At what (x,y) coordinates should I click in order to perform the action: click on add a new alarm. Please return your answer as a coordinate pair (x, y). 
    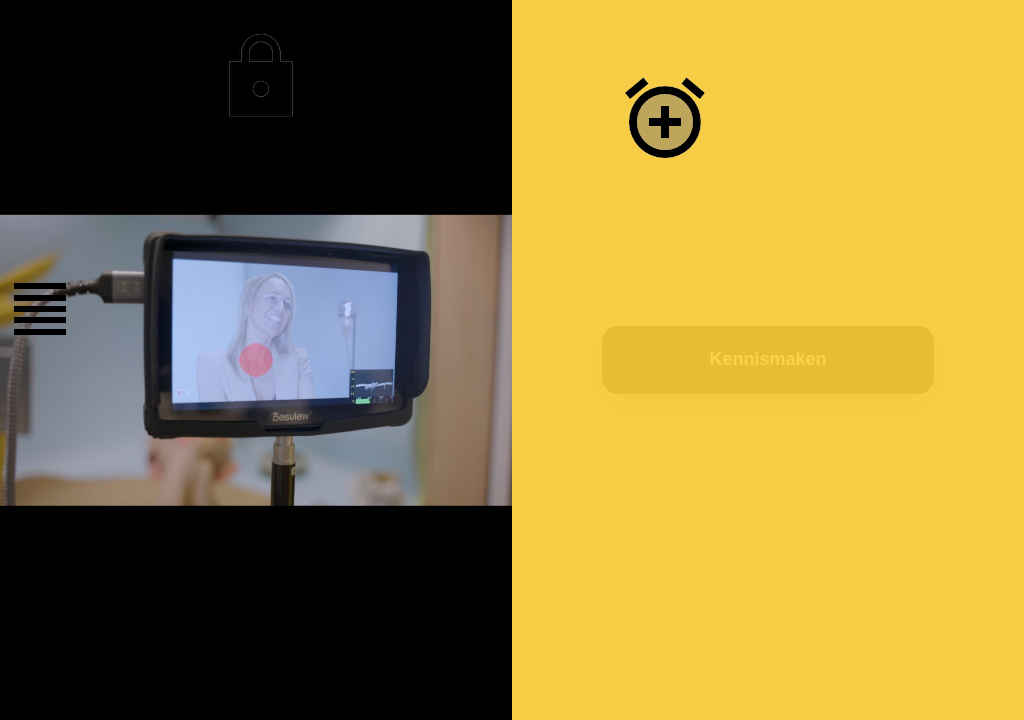
    Looking at the image, I should click on (665, 118).